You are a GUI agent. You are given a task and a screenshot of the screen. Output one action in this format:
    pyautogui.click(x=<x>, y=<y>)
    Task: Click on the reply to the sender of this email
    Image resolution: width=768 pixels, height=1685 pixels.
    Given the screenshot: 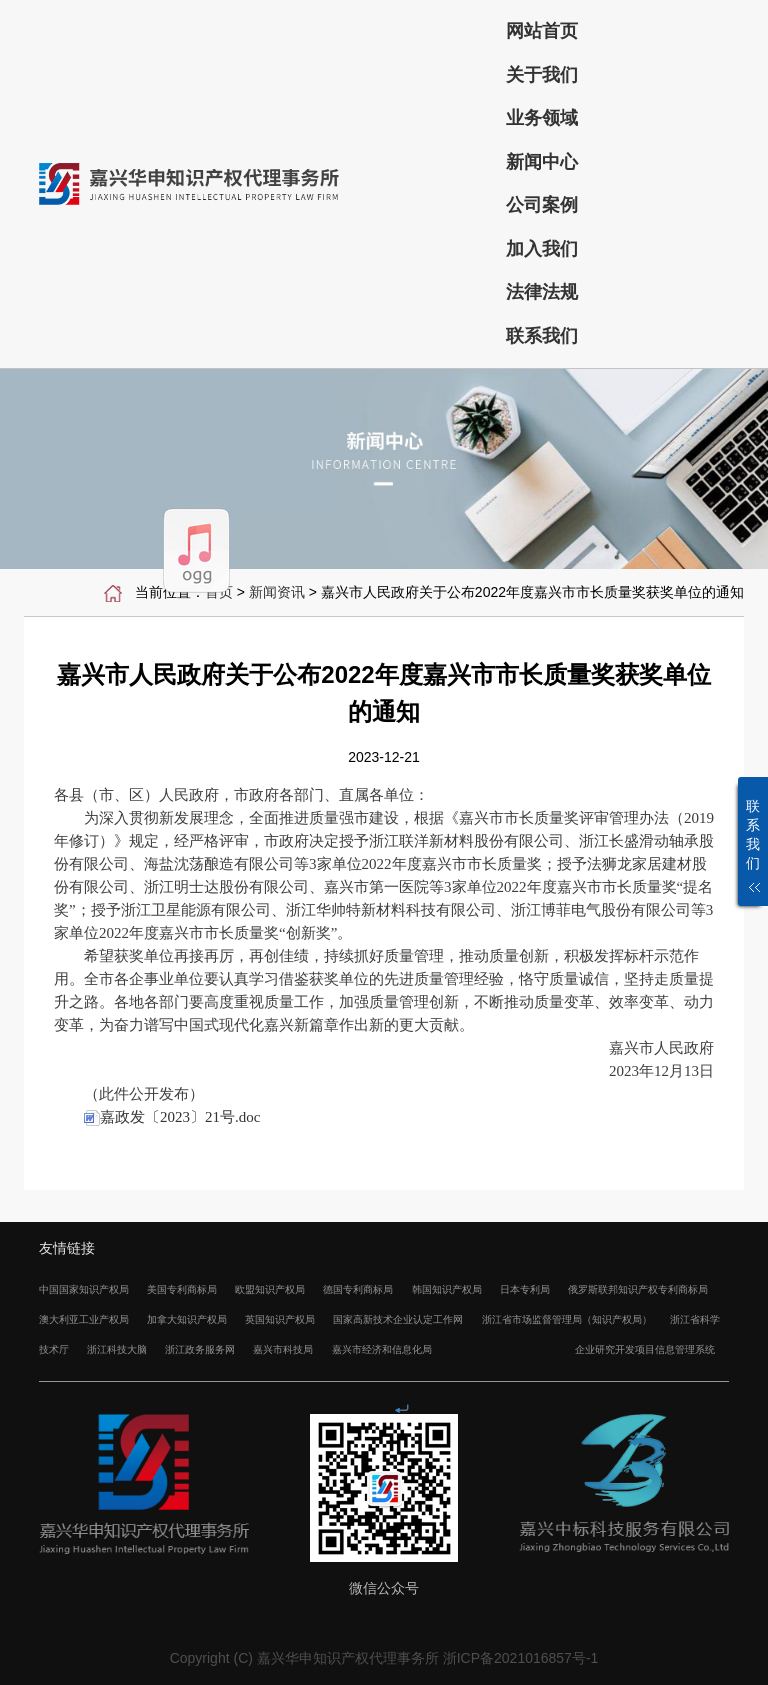 What is the action you would take?
    pyautogui.click(x=401, y=1408)
    